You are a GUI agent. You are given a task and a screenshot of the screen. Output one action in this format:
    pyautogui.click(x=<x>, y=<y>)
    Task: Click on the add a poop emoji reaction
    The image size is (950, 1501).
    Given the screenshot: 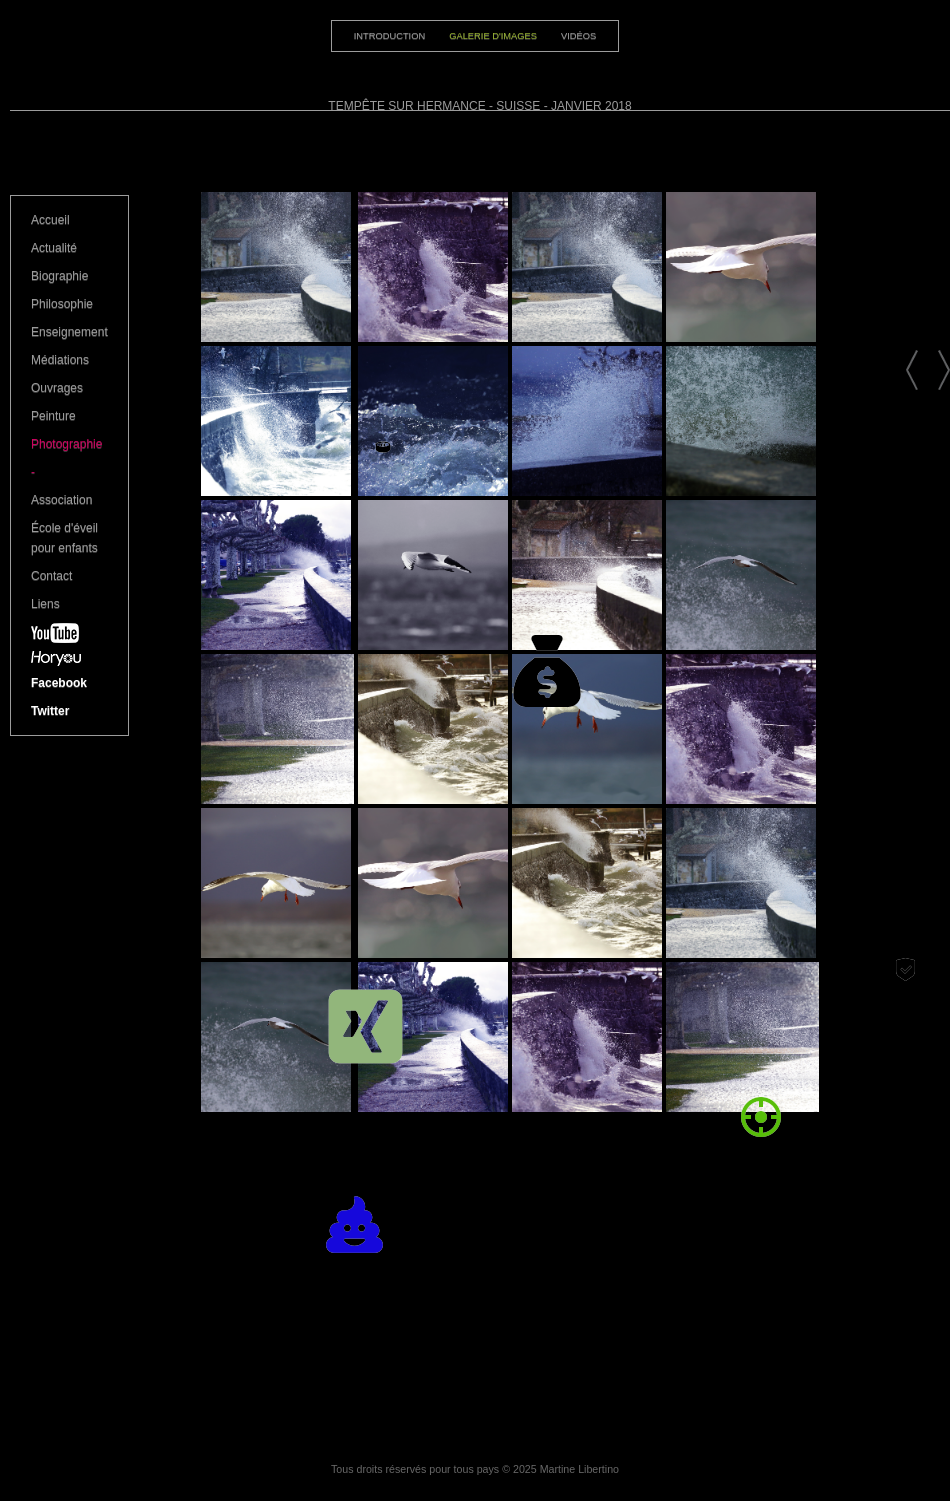 What is the action you would take?
    pyautogui.click(x=354, y=1224)
    